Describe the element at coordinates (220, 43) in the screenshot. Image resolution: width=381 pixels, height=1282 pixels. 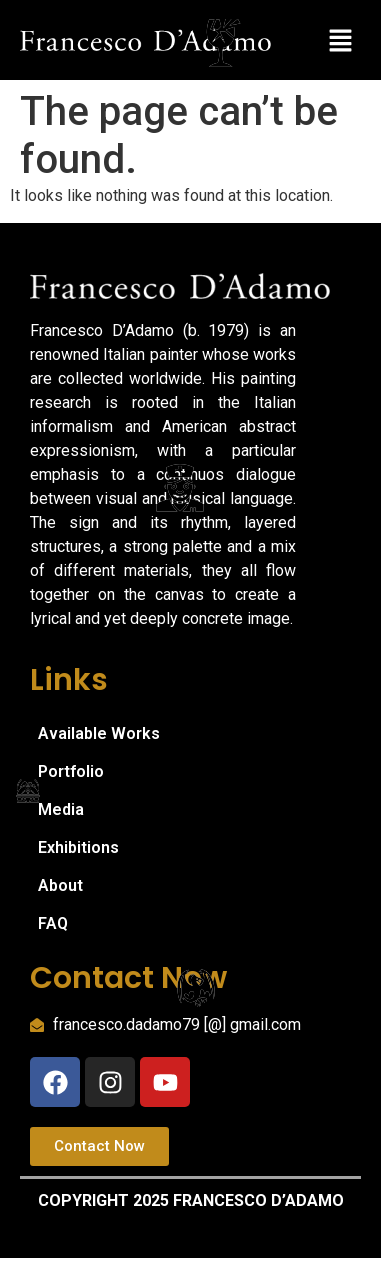
I see `indicates fragile item or breakable content` at that location.